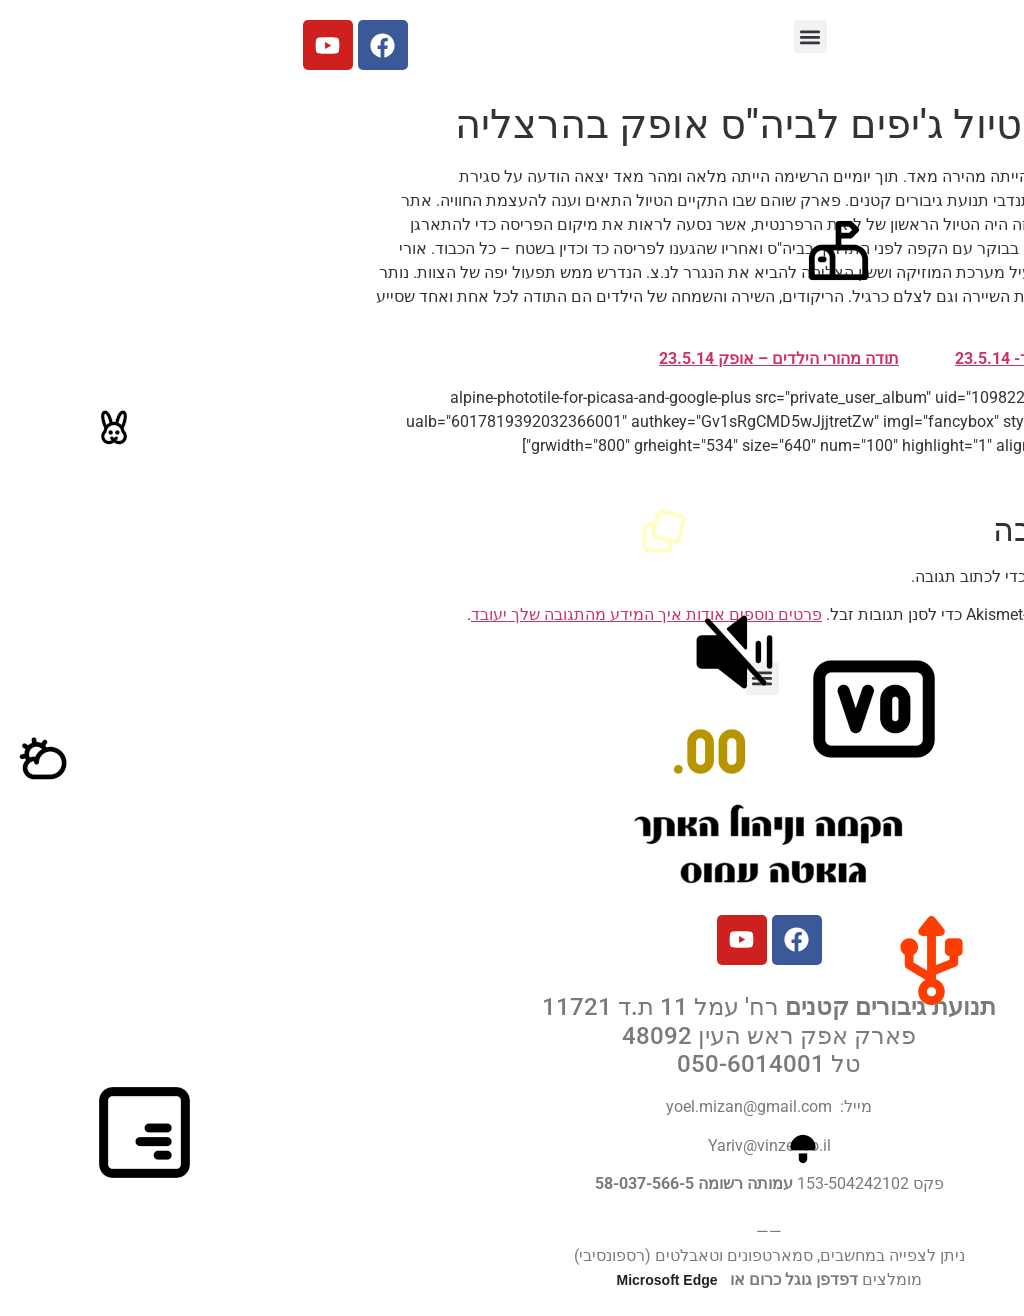  What do you see at coordinates (144, 1132) in the screenshot?
I see `align content to bottom-right of container` at bounding box center [144, 1132].